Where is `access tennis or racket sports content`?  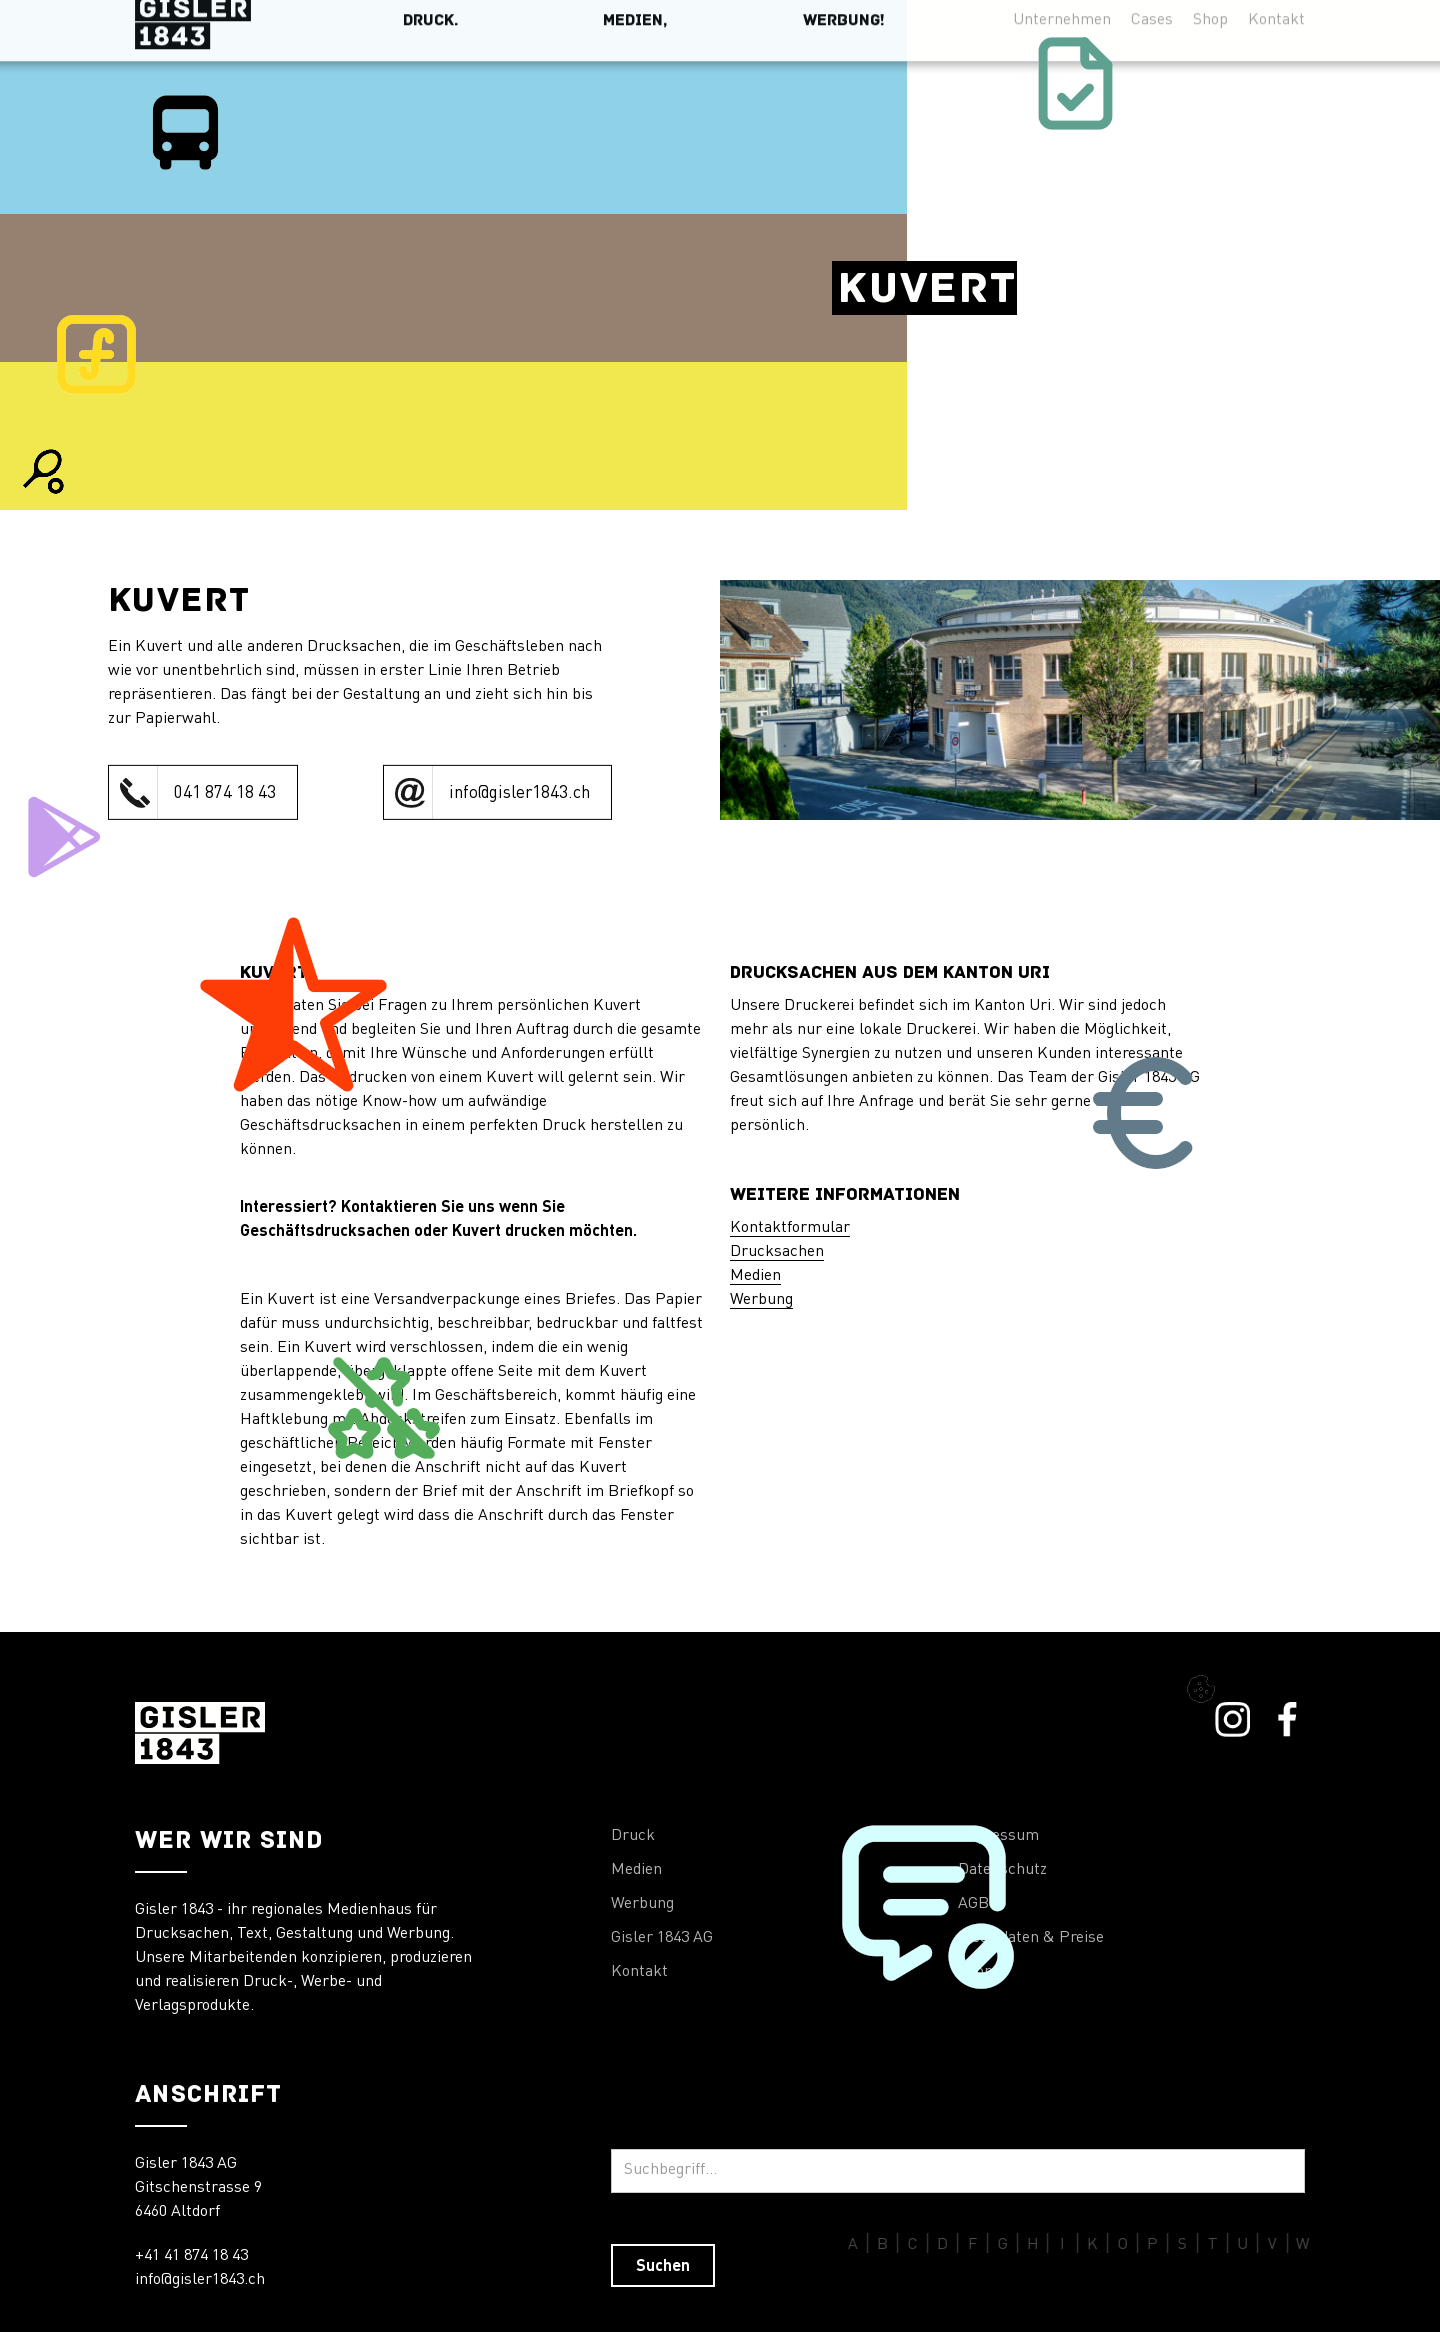 access tennis or racket sports content is located at coordinates (43, 471).